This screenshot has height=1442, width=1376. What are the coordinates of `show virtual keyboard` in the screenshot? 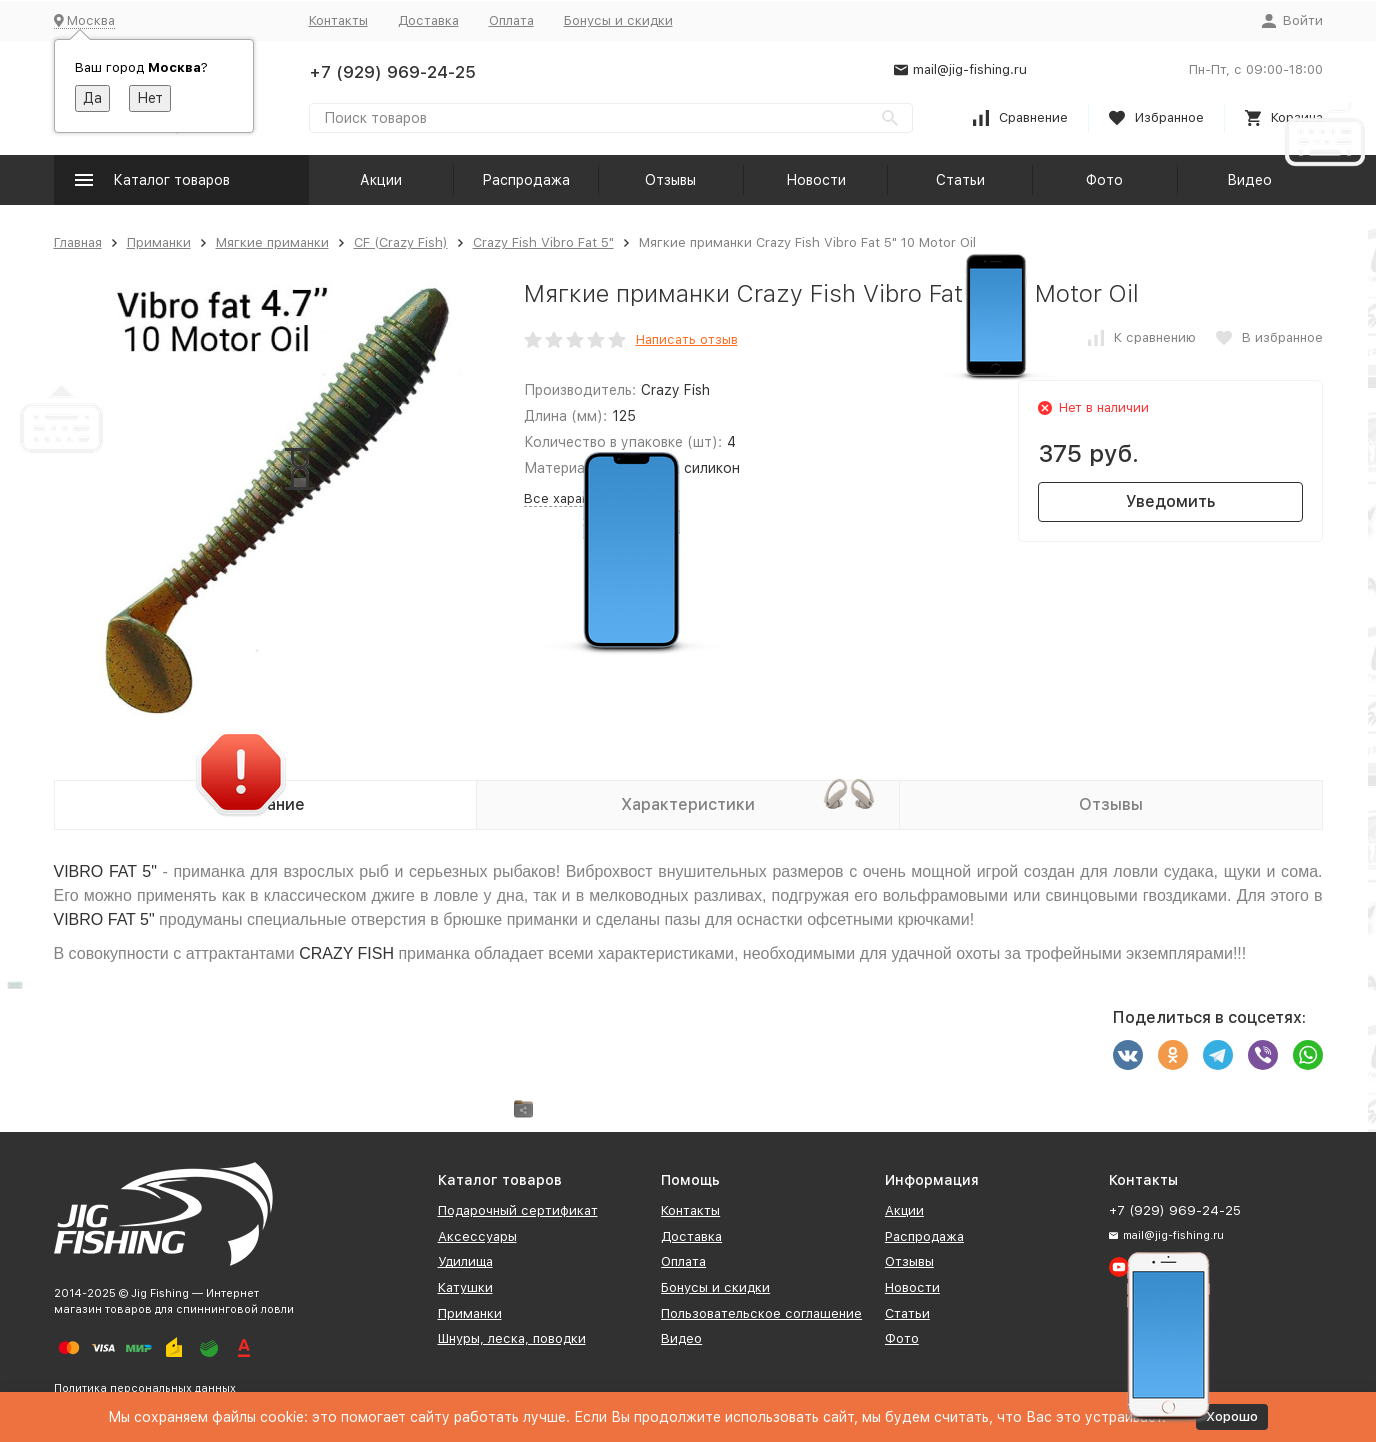 It's located at (61, 418).